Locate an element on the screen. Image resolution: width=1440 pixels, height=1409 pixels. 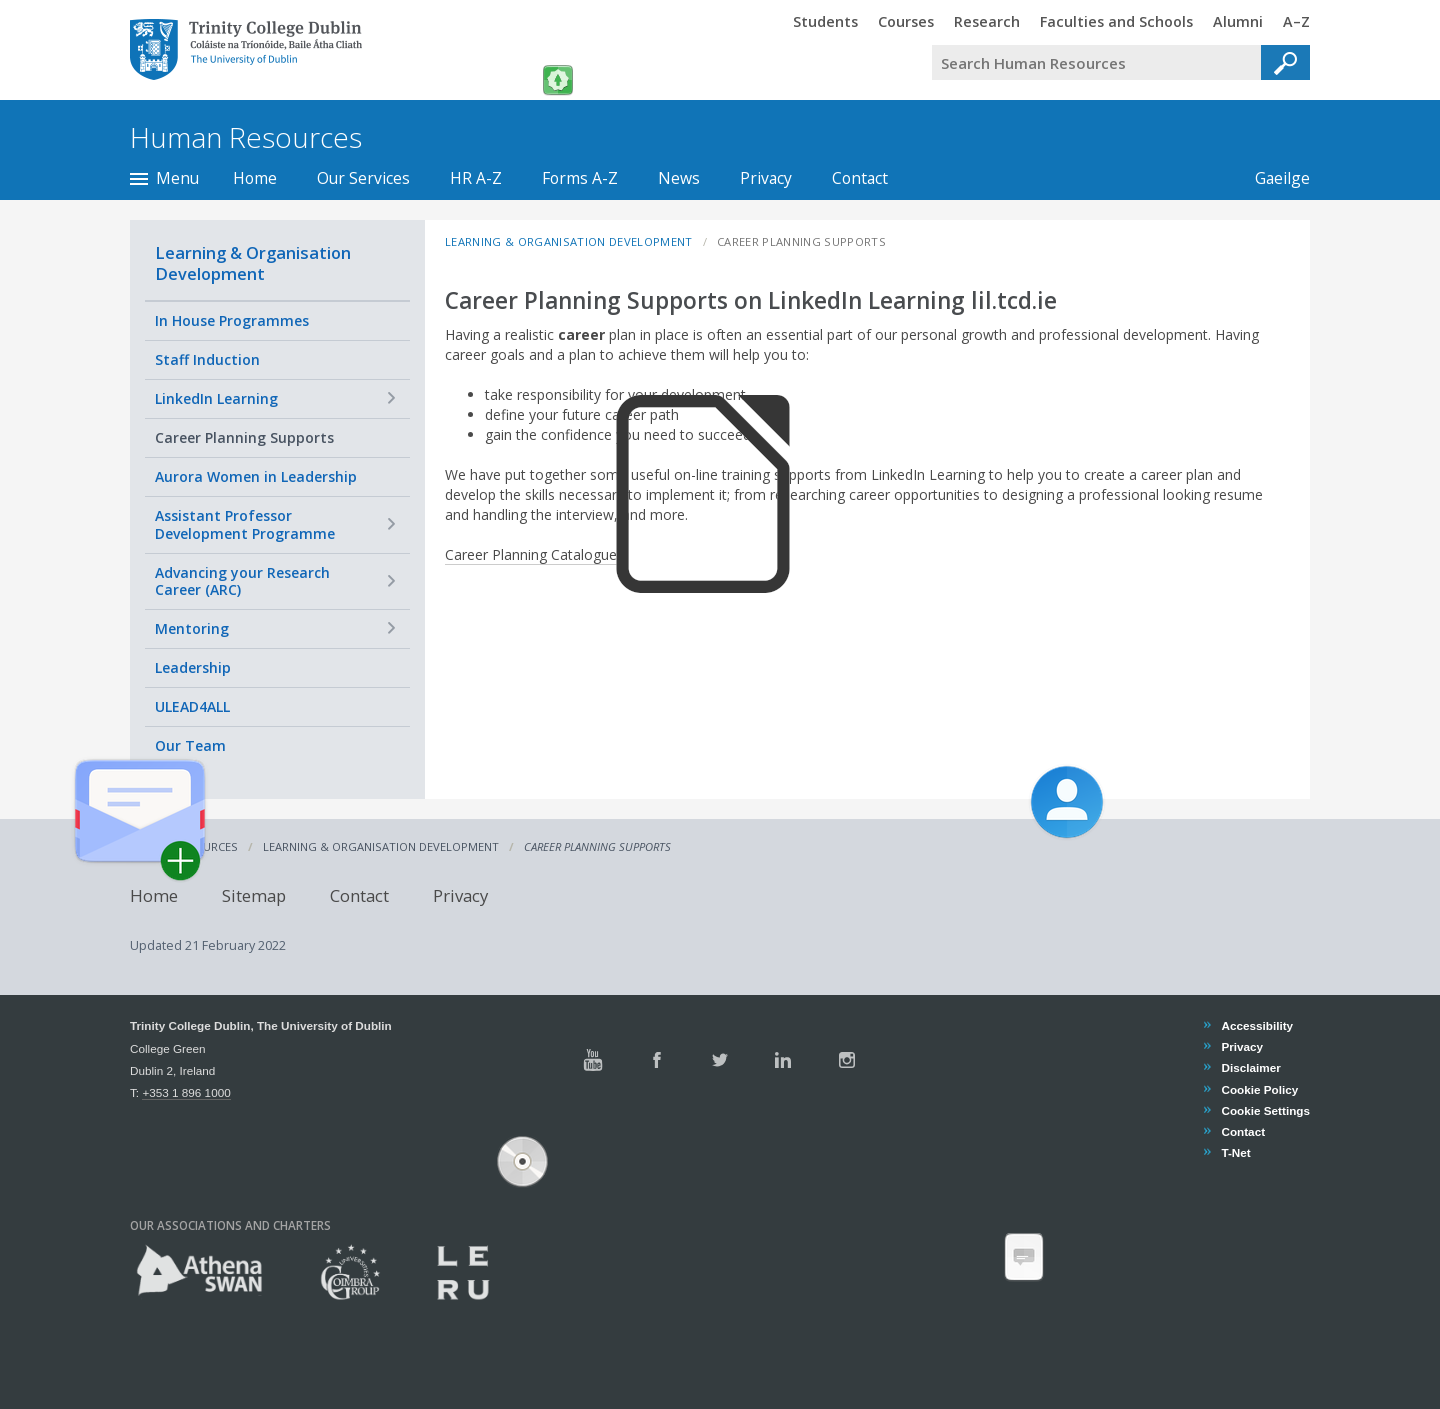
compose a new email is located at coordinates (140, 811).